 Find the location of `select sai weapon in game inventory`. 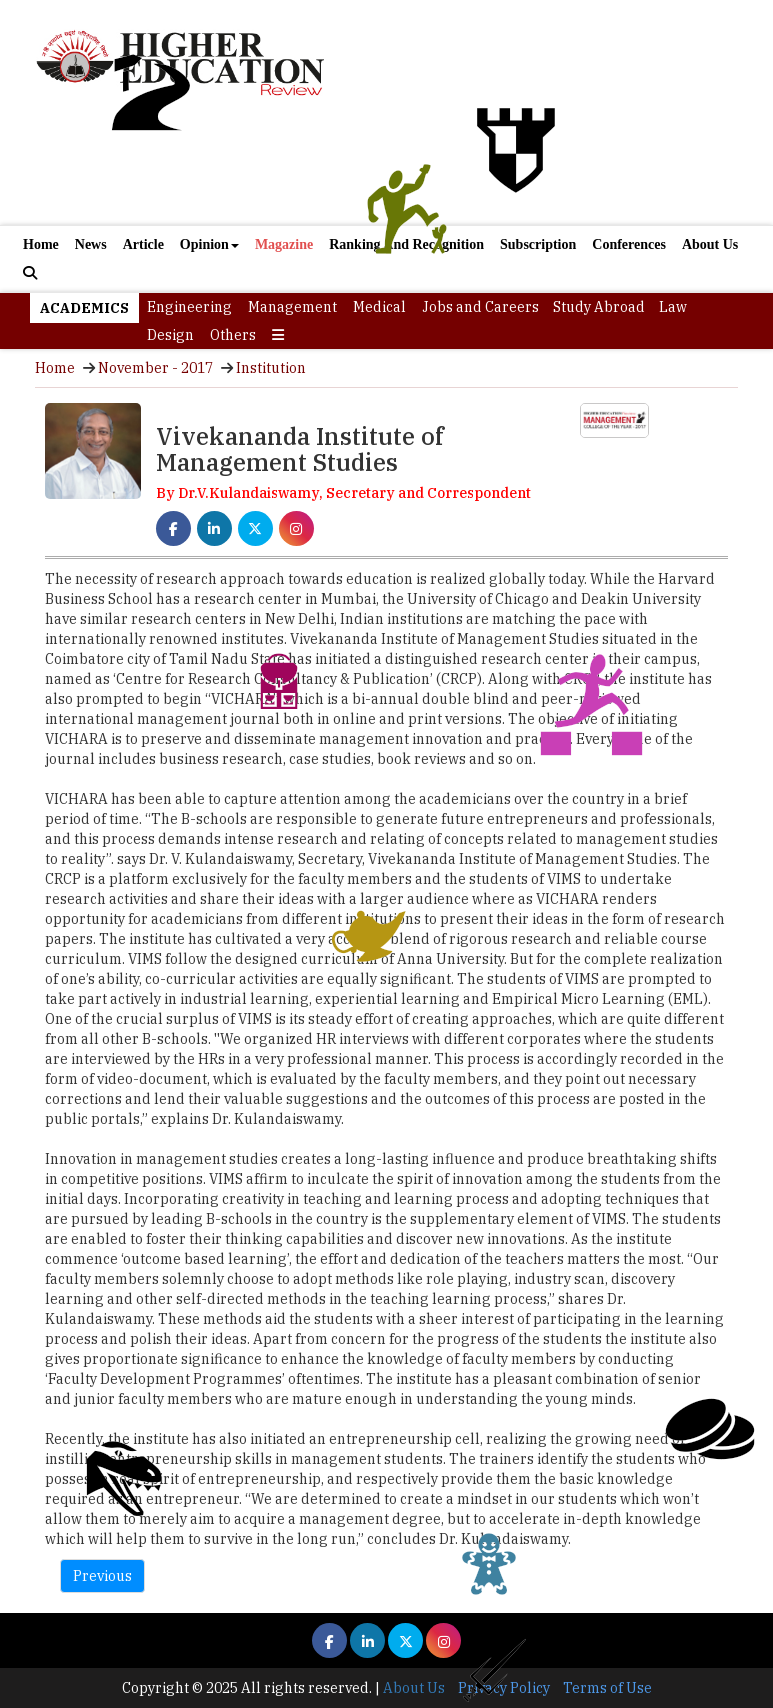

select sai weapon in game inventory is located at coordinates (494, 1670).